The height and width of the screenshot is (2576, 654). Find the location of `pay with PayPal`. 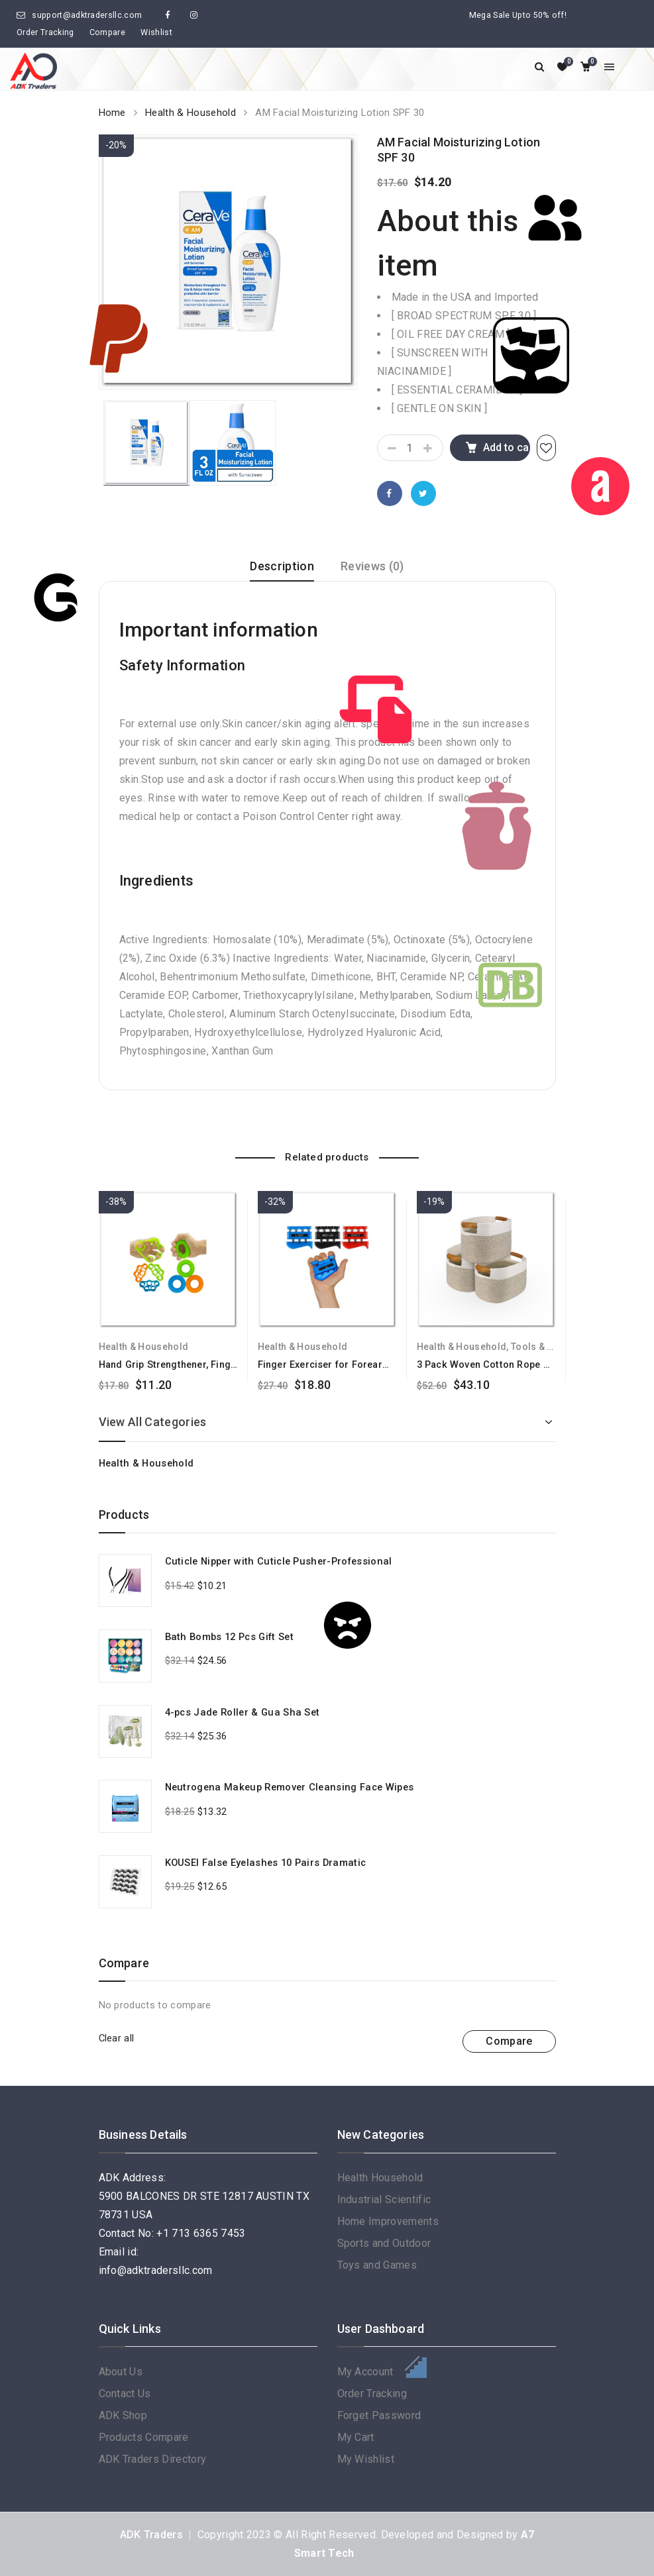

pay with PayPal is located at coordinates (119, 338).